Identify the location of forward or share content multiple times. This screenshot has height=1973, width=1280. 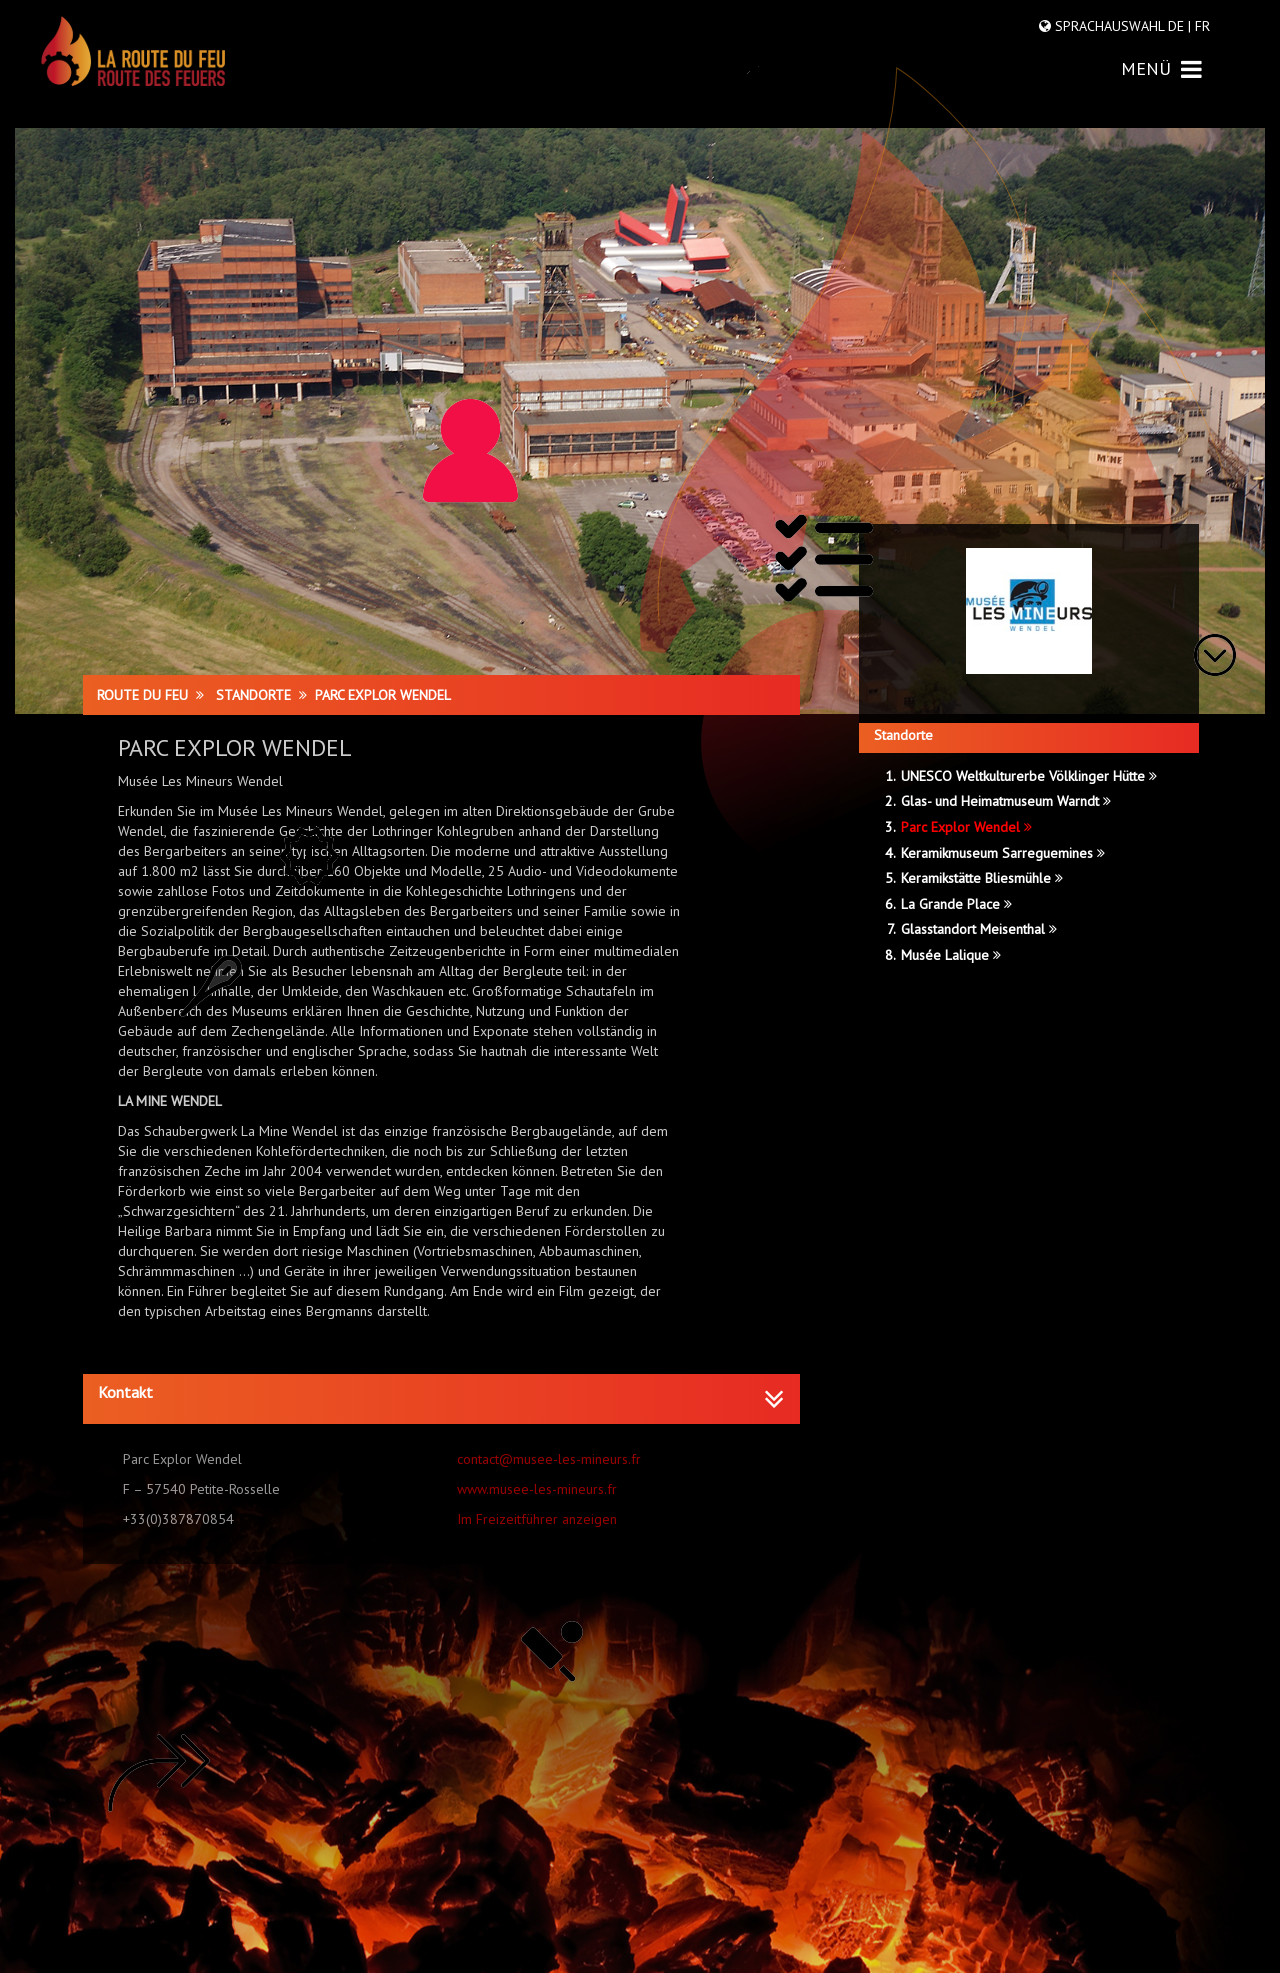
(159, 1773).